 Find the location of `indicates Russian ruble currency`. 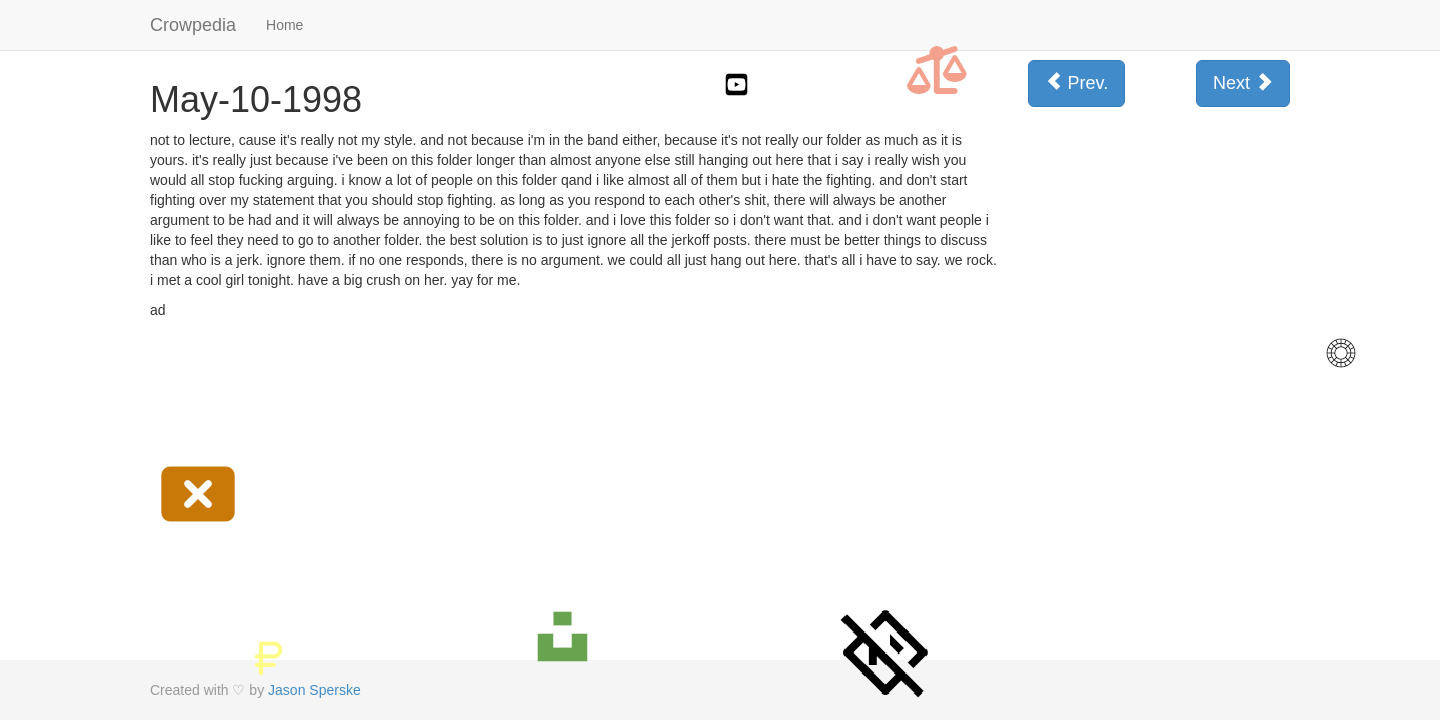

indicates Russian ruble currency is located at coordinates (269, 658).